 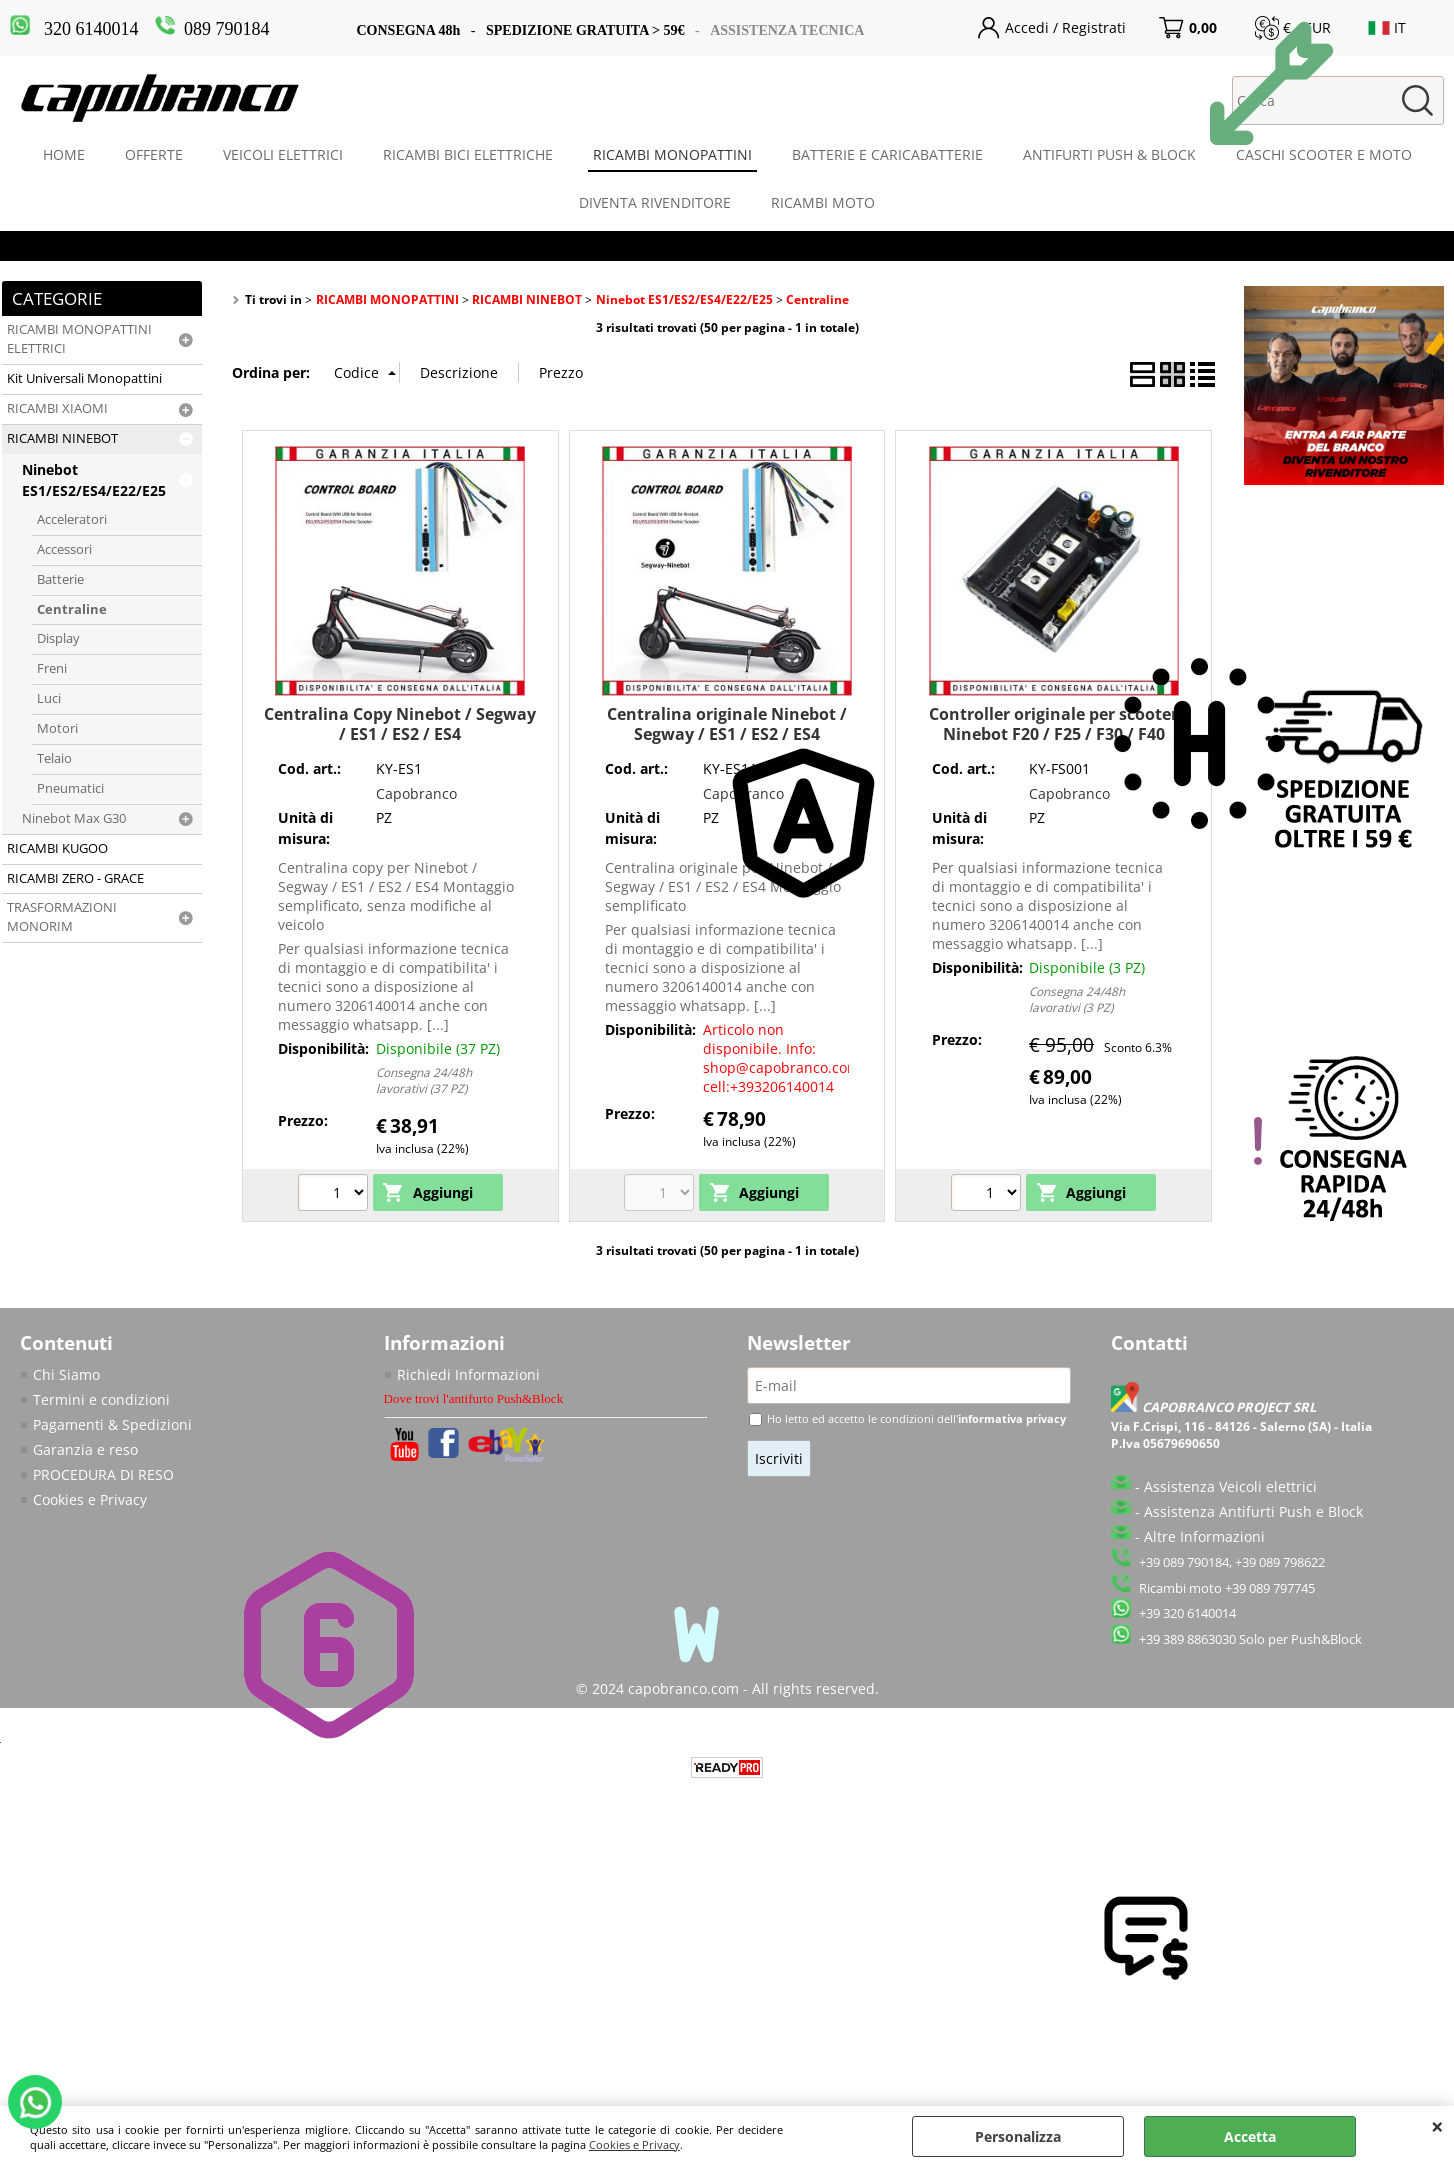 What do you see at coordinates (1258, 1141) in the screenshot?
I see `indicates a warning or important notice` at bounding box center [1258, 1141].